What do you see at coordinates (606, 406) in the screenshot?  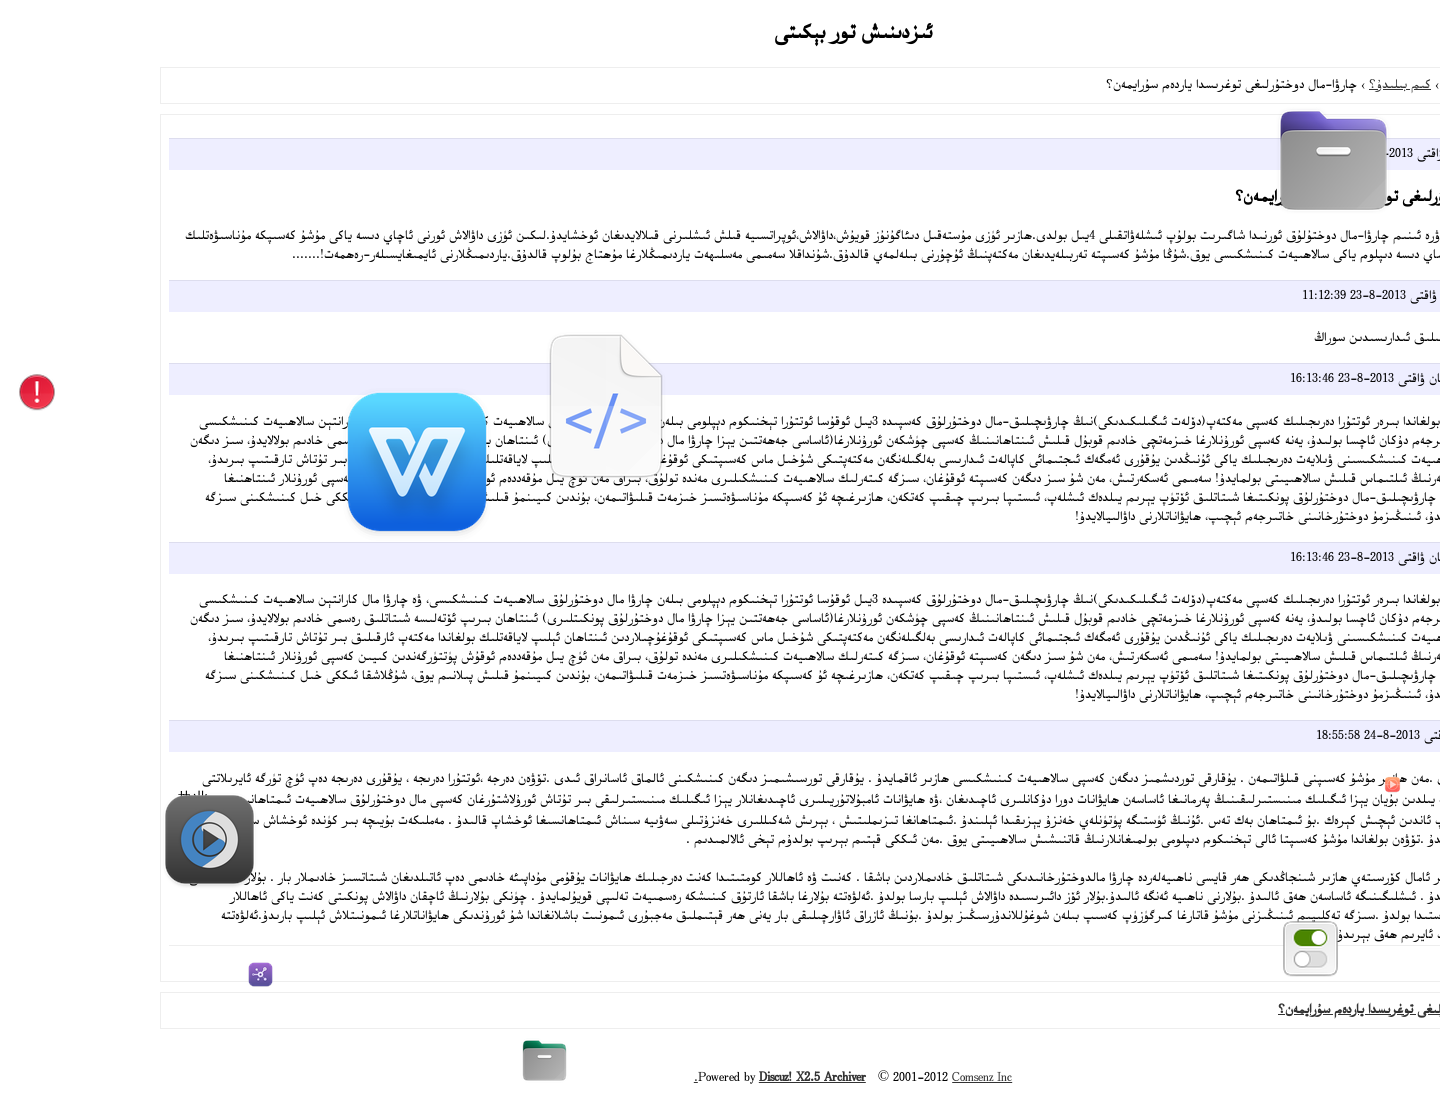 I see `indicates an HTML or web page file` at bounding box center [606, 406].